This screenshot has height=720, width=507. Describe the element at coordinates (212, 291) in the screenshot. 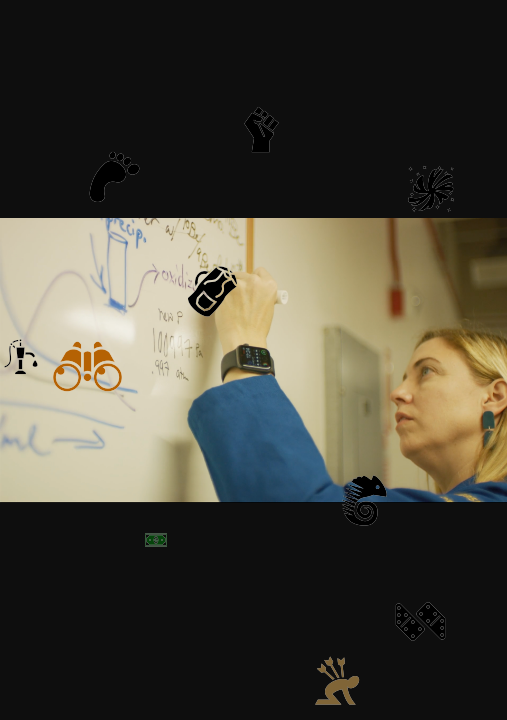

I see `access your inventory or stored items` at that location.